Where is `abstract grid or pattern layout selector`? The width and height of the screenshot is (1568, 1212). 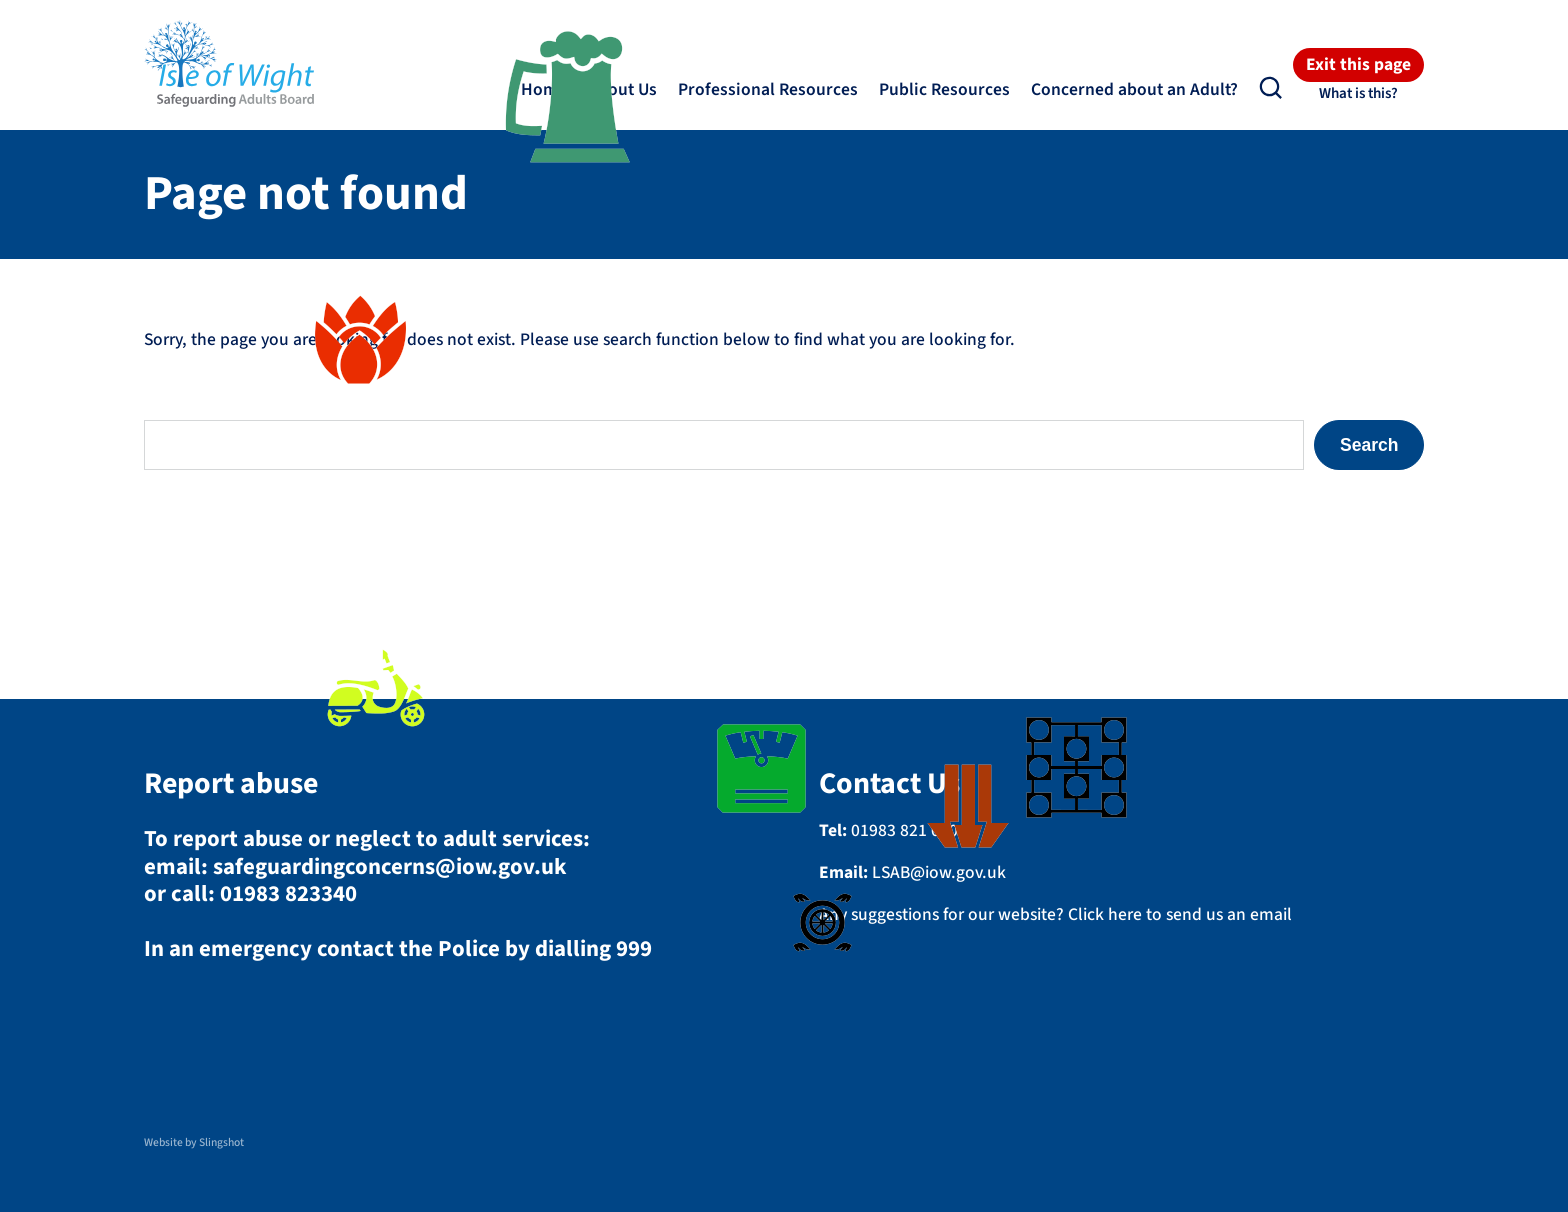
abstract grid or pattern layout selector is located at coordinates (1076, 767).